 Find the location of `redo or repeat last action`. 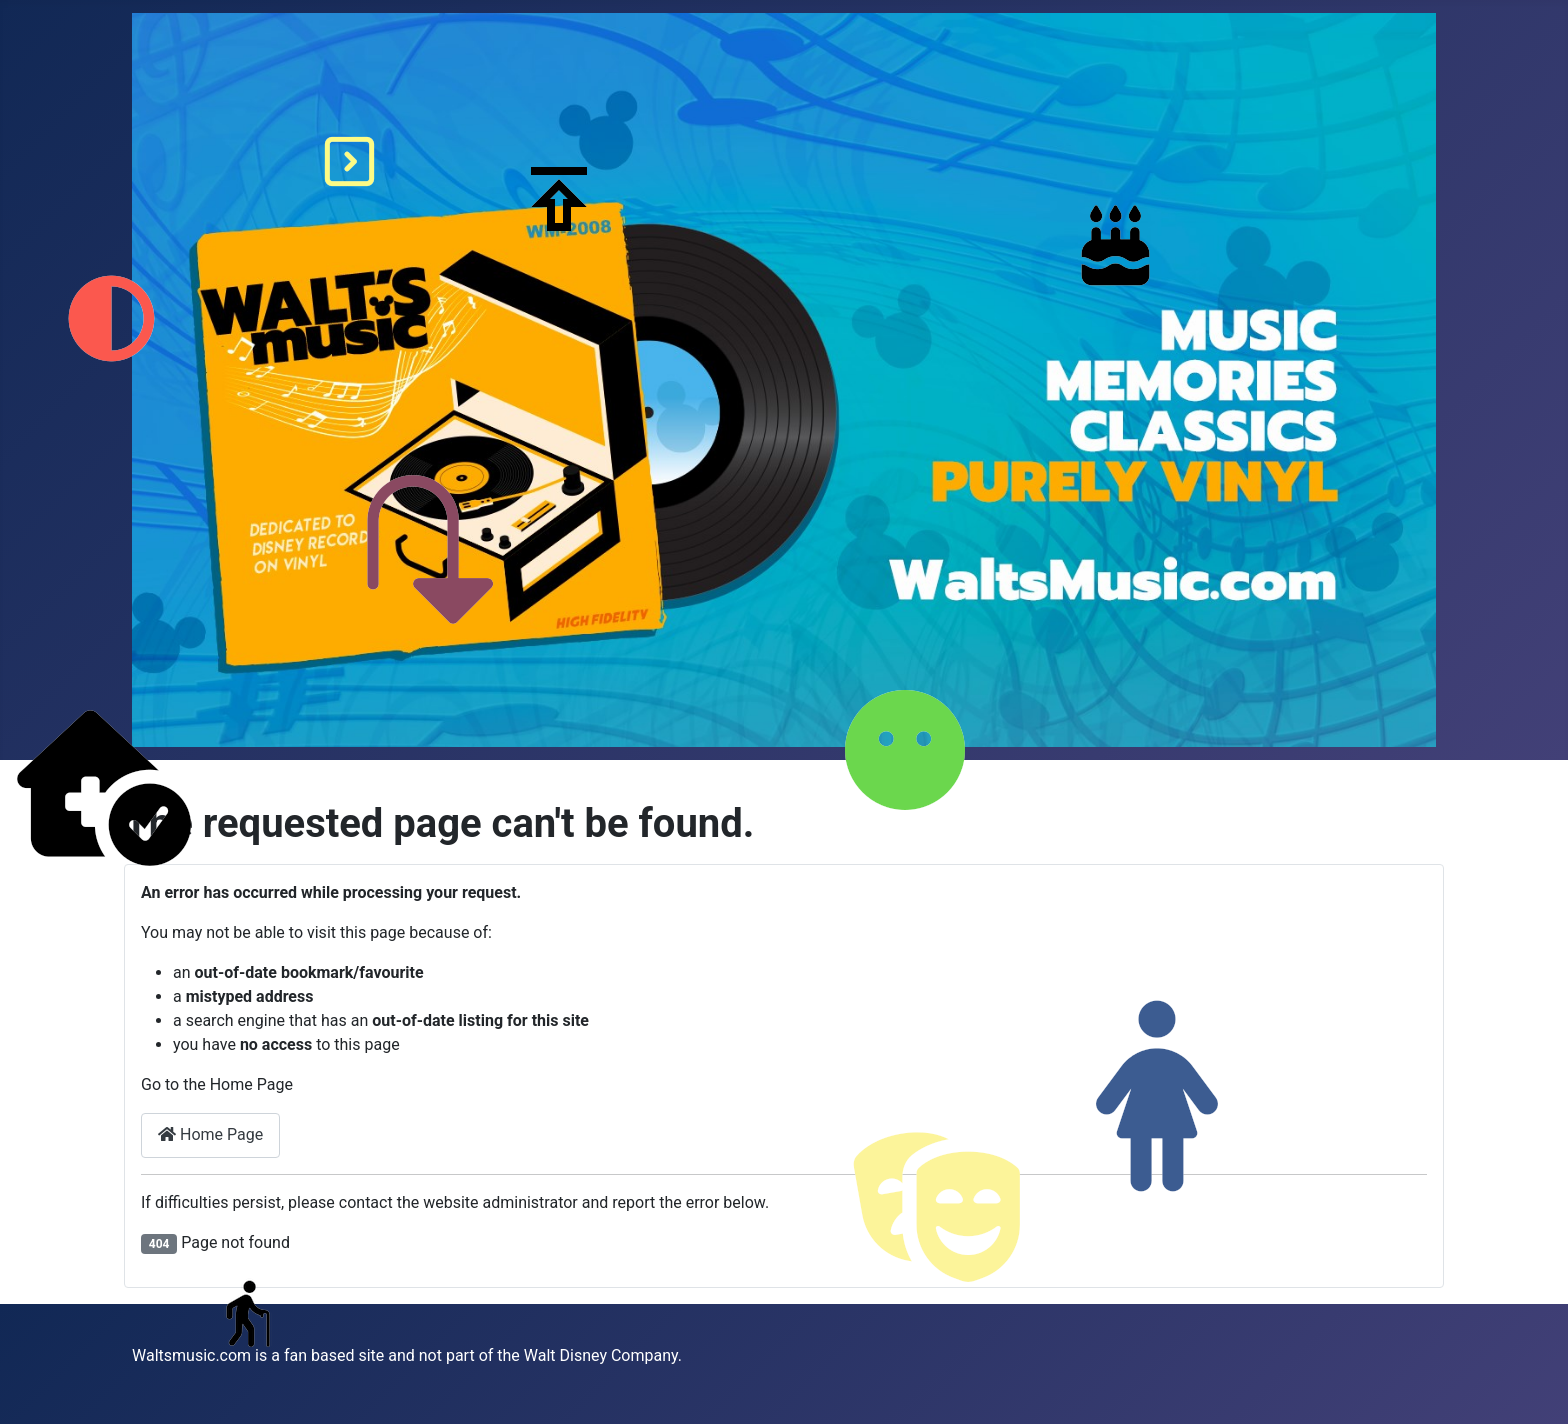

redo or repeat last action is located at coordinates (424, 549).